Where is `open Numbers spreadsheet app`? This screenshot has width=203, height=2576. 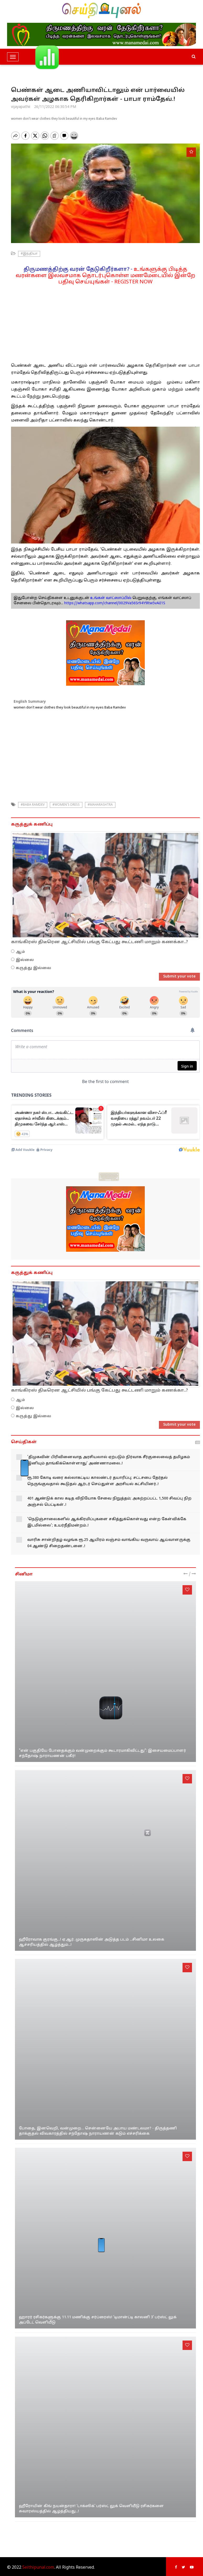 open Numbers spreadsheet app is located at coordinates (47, 57).